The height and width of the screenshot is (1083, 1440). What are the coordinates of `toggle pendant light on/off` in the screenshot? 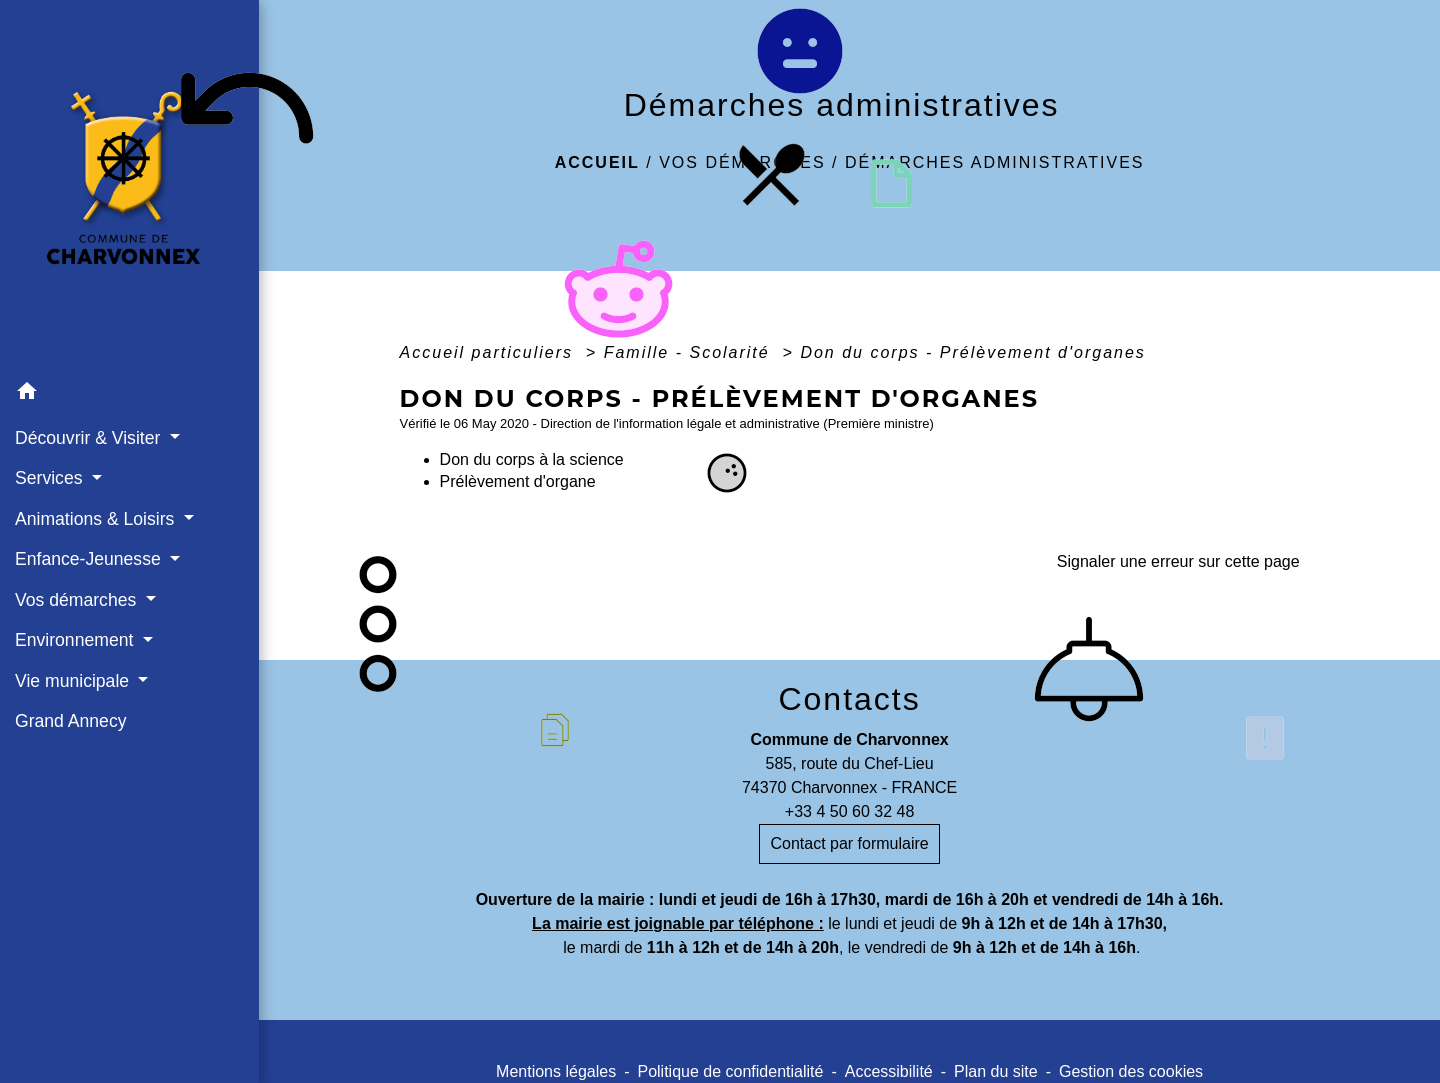 It's located at (1089, 675).